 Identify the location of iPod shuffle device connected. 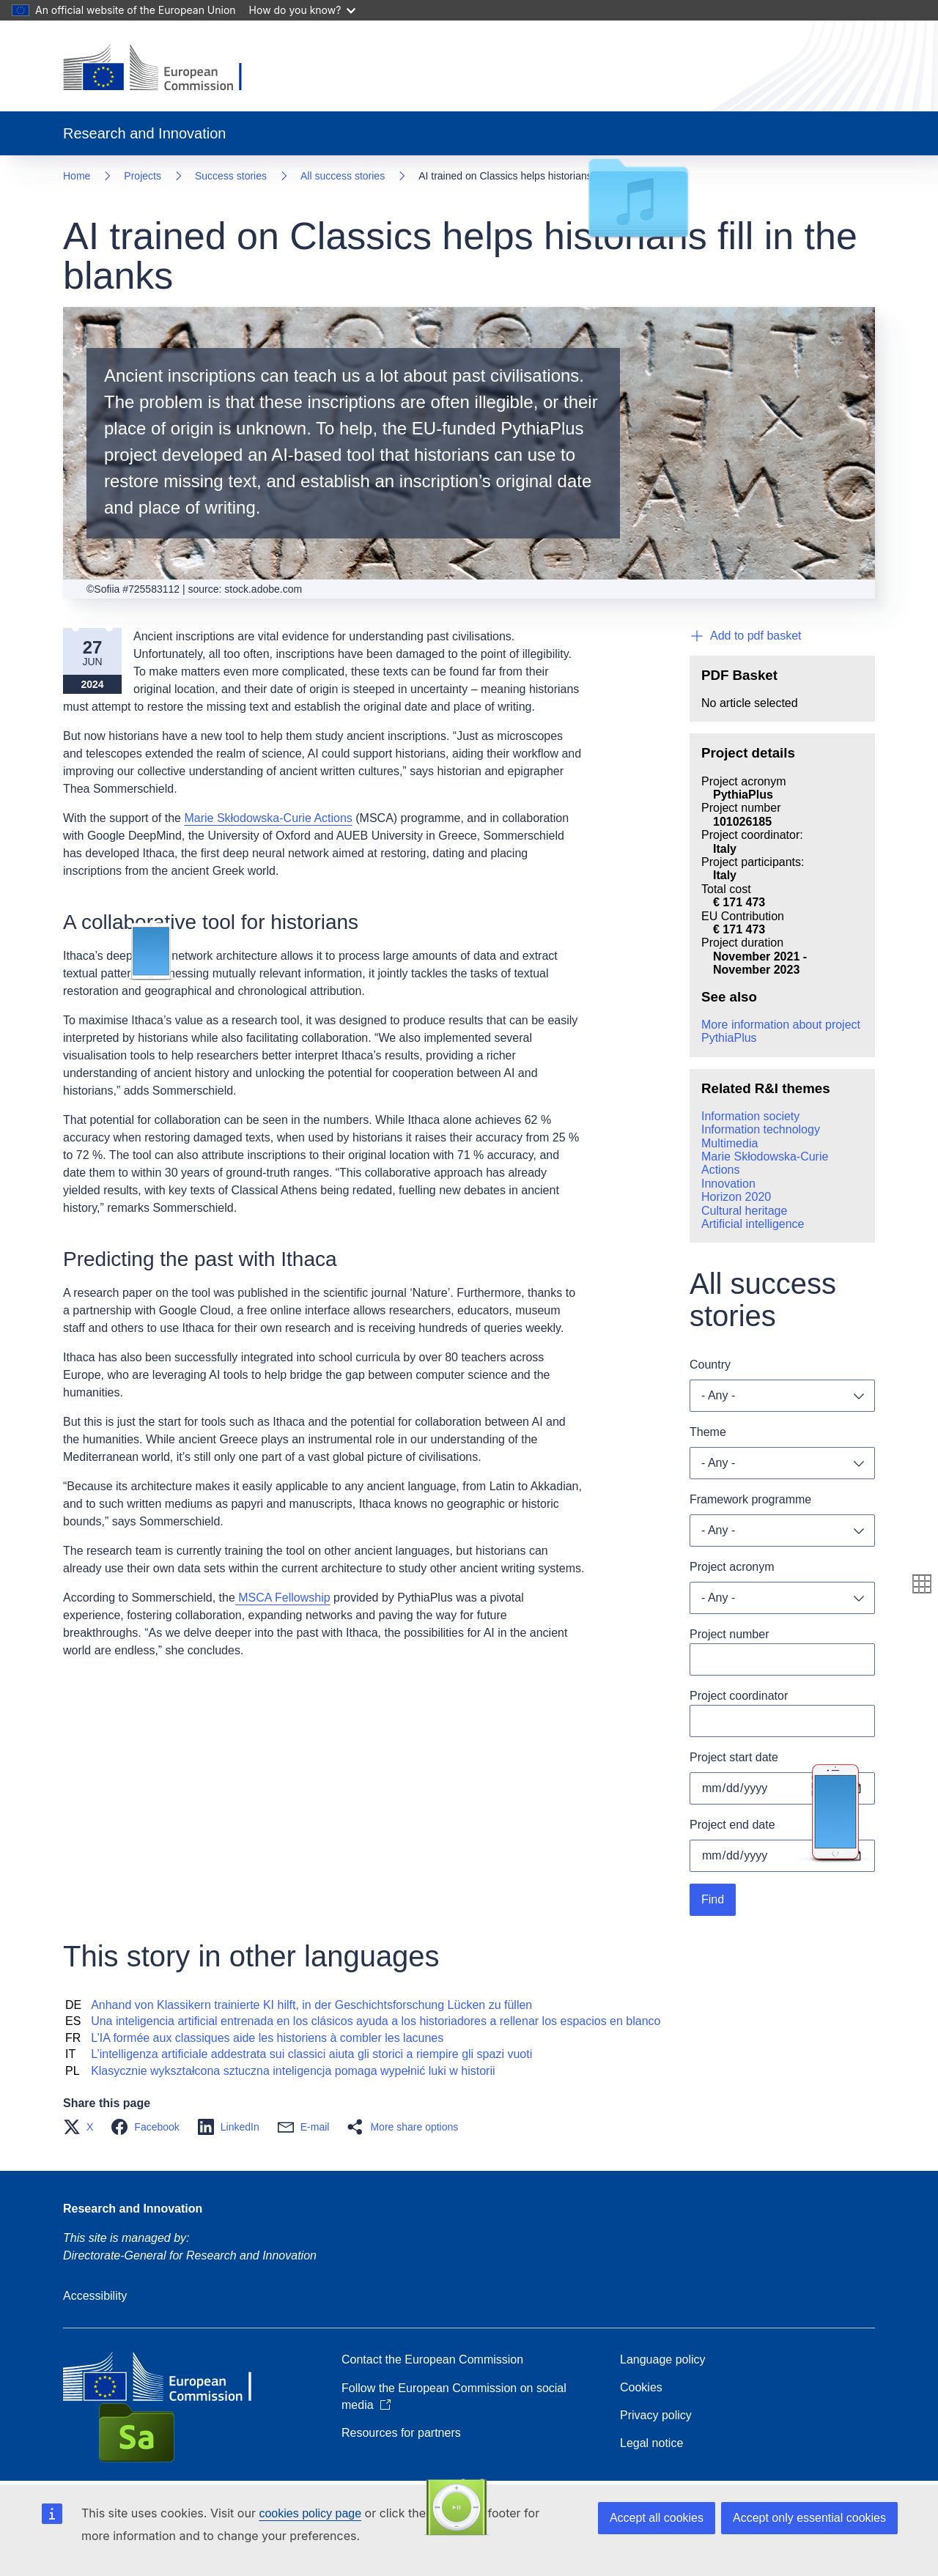
(457, 2507).